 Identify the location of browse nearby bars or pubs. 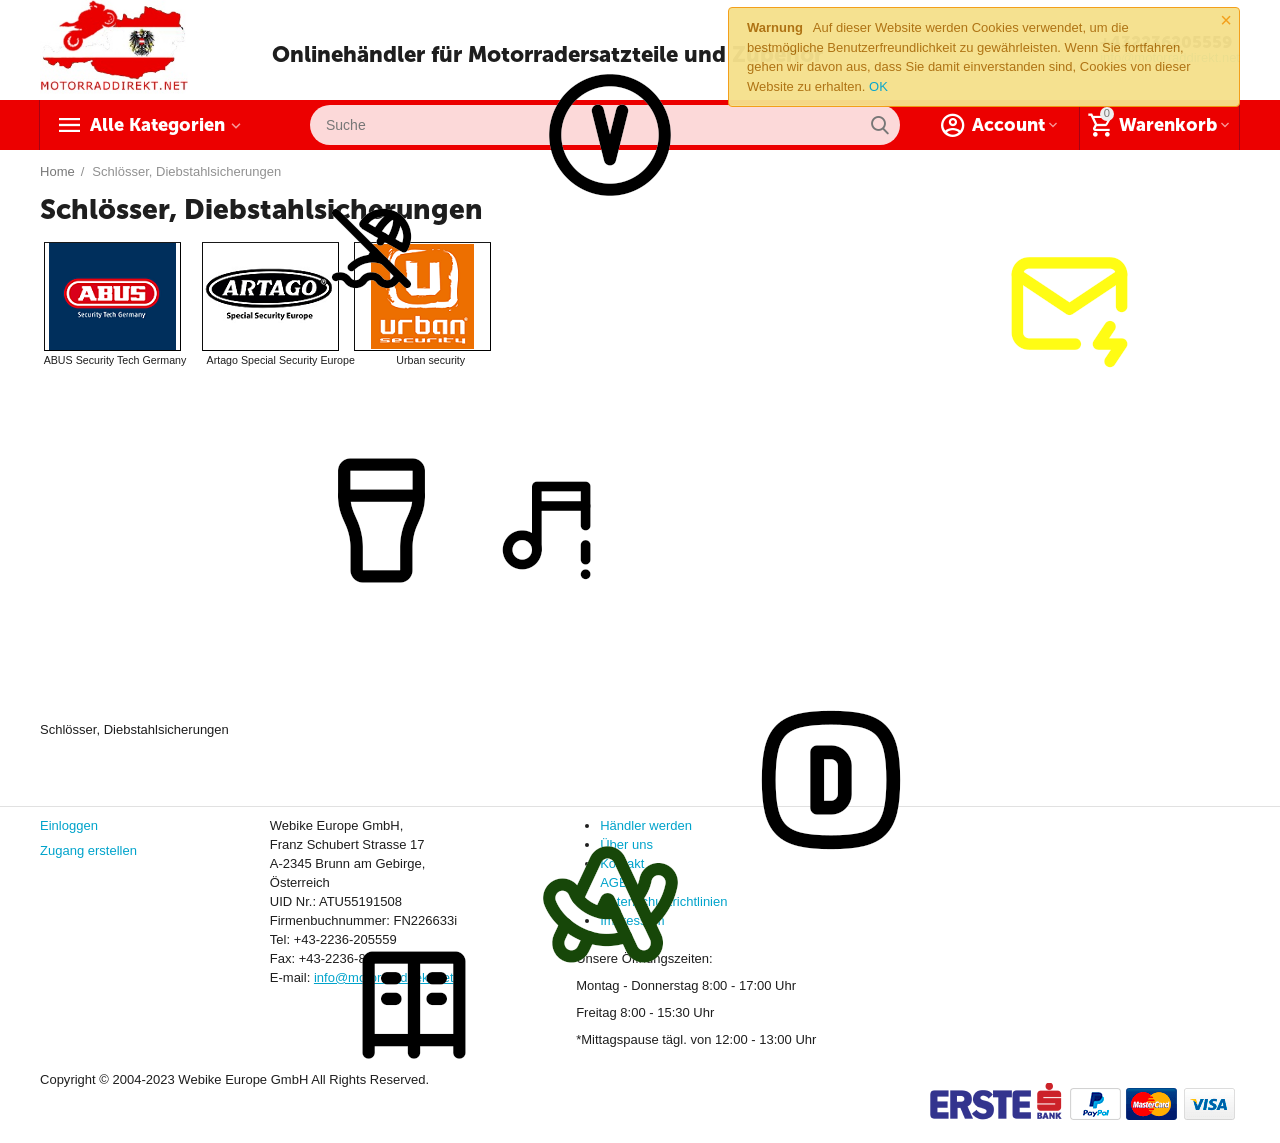
(381, 520).